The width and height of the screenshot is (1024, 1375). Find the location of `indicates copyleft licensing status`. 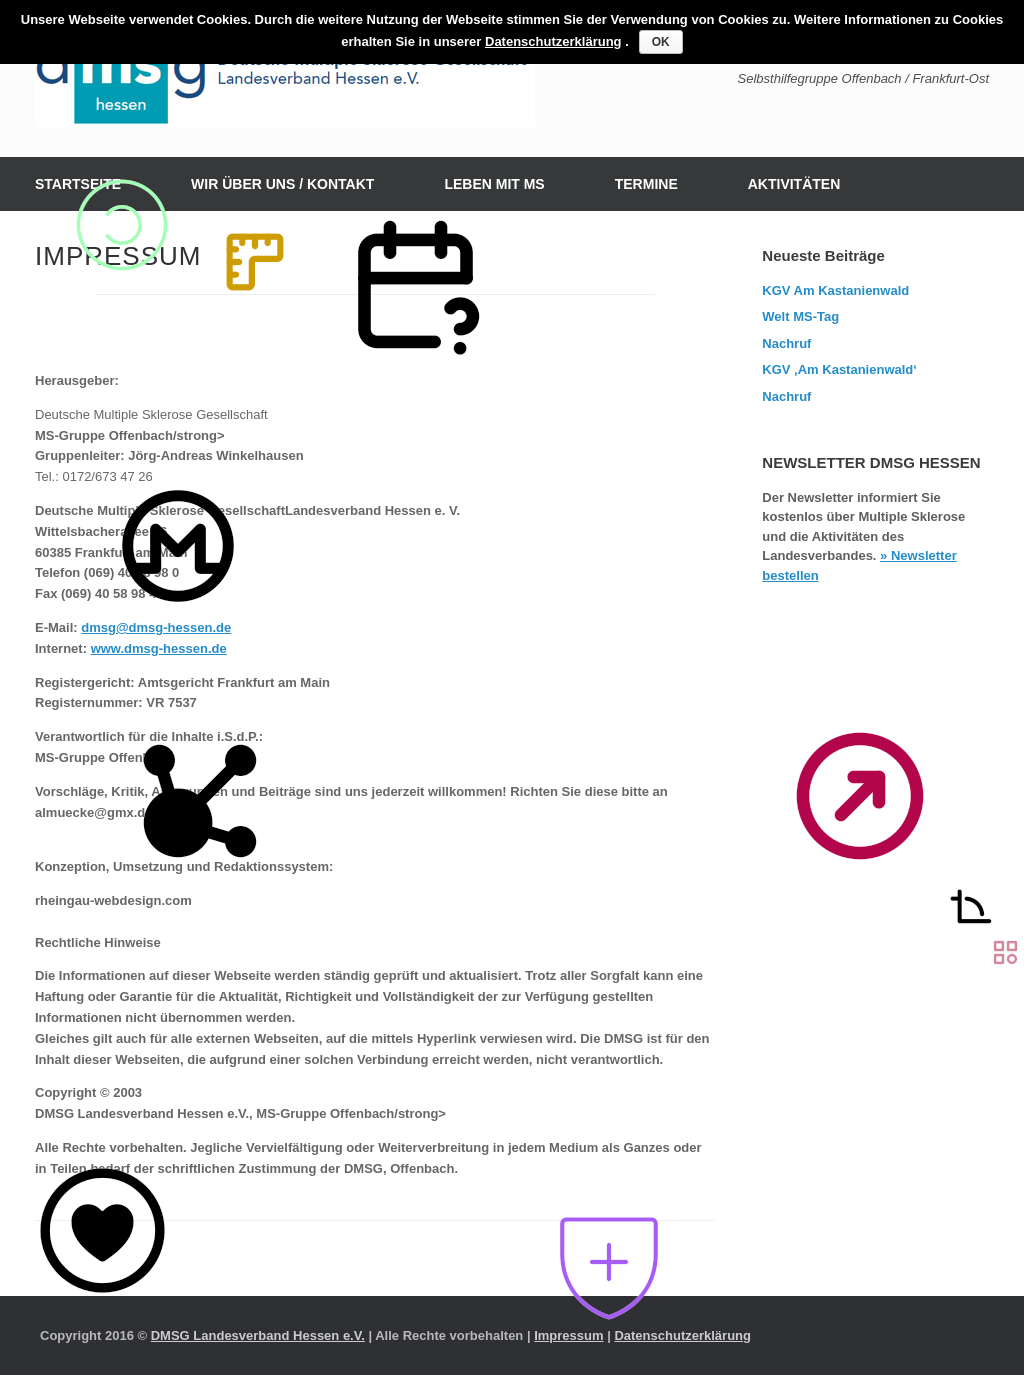

indicates copyleft licensing status is located at coordinates (122, 225).